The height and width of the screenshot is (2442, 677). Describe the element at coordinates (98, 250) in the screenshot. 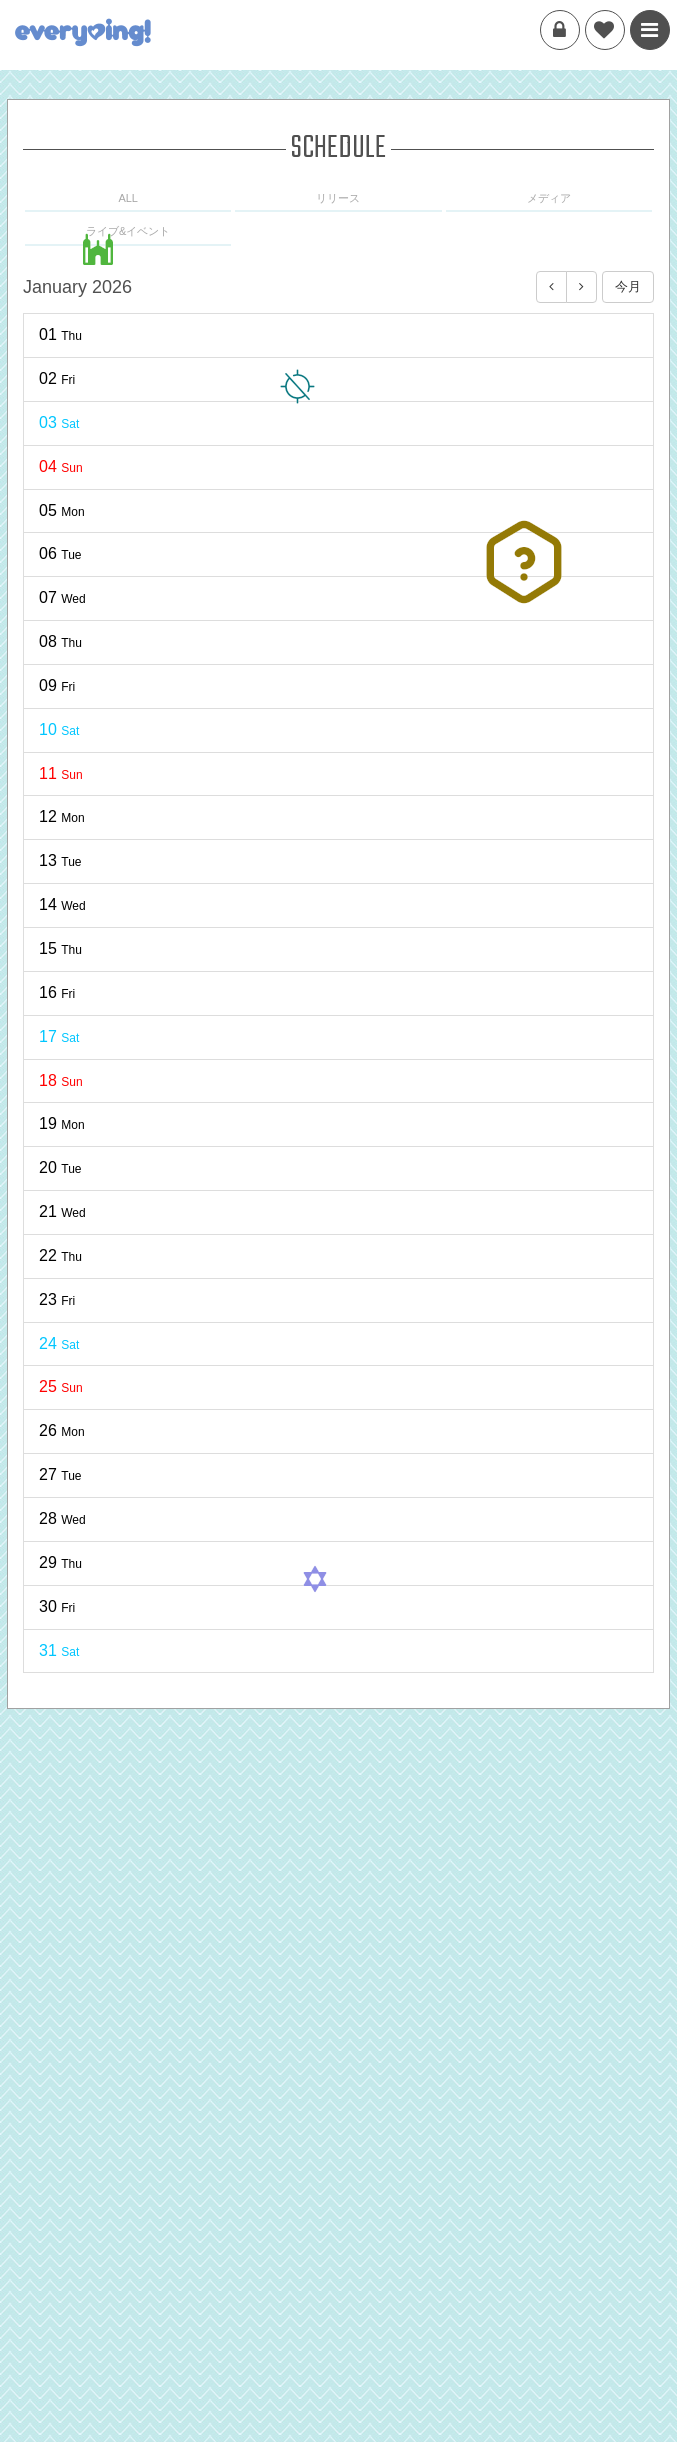

I see `find nearby synagogues` at that location.